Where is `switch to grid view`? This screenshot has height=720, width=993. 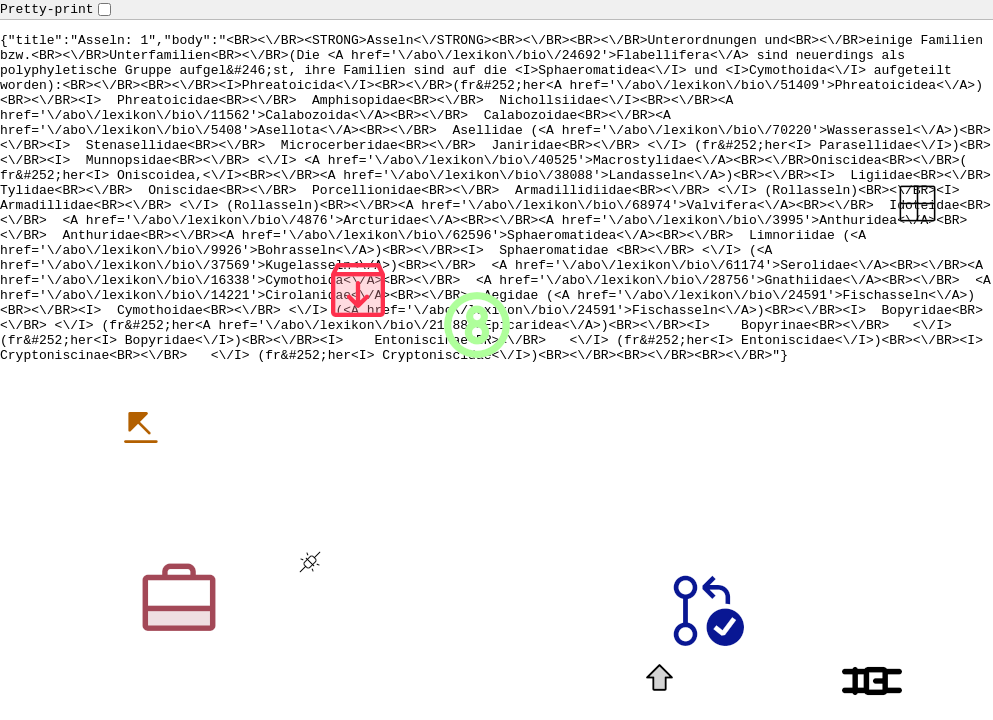 switch to grid view is located at coordinates (917, 203).